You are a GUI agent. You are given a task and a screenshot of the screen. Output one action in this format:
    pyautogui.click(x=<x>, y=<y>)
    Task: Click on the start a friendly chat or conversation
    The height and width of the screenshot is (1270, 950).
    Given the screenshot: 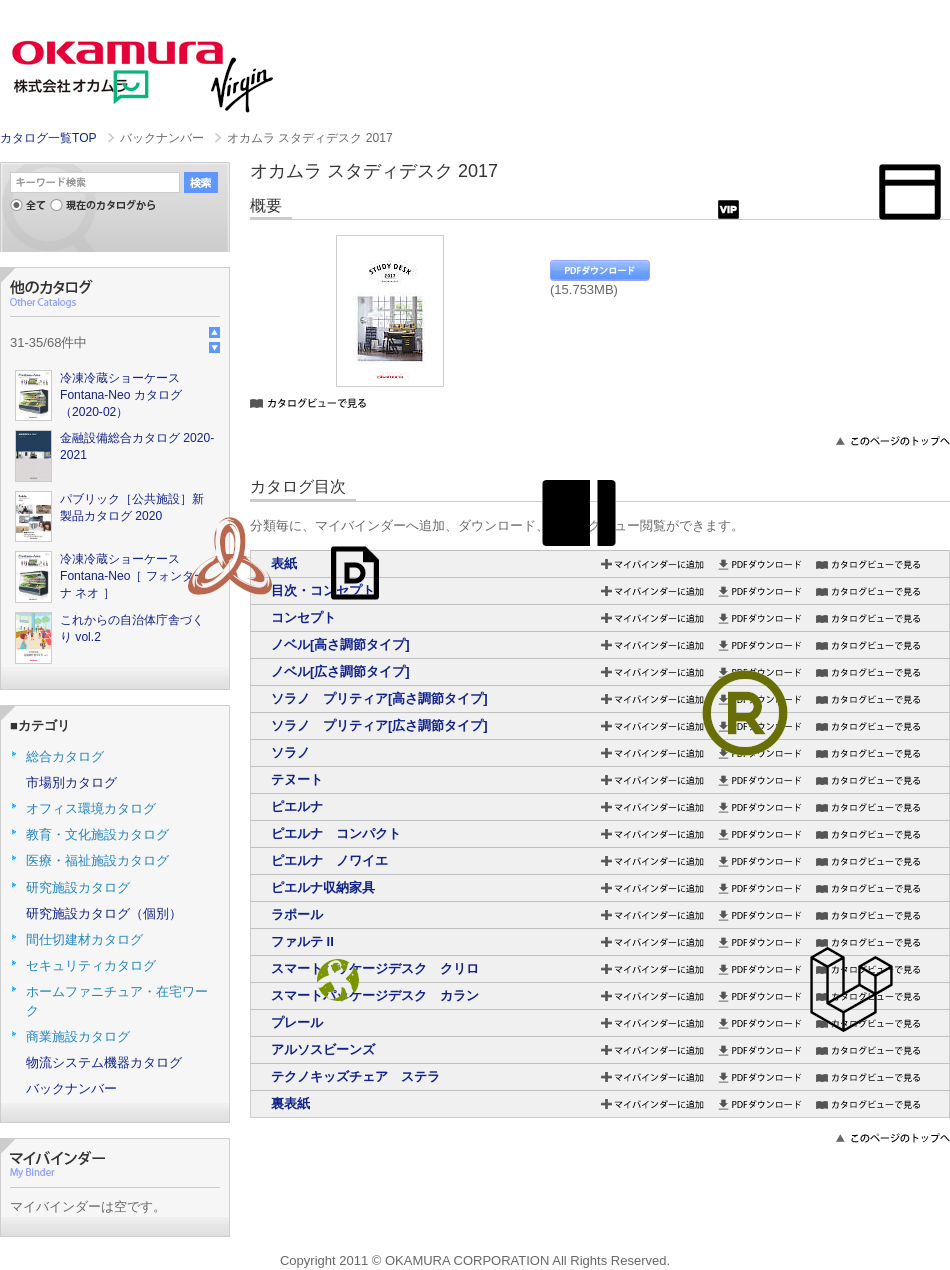 What is the action you would take?
    pyautogui.click(x=131, y=86)
    